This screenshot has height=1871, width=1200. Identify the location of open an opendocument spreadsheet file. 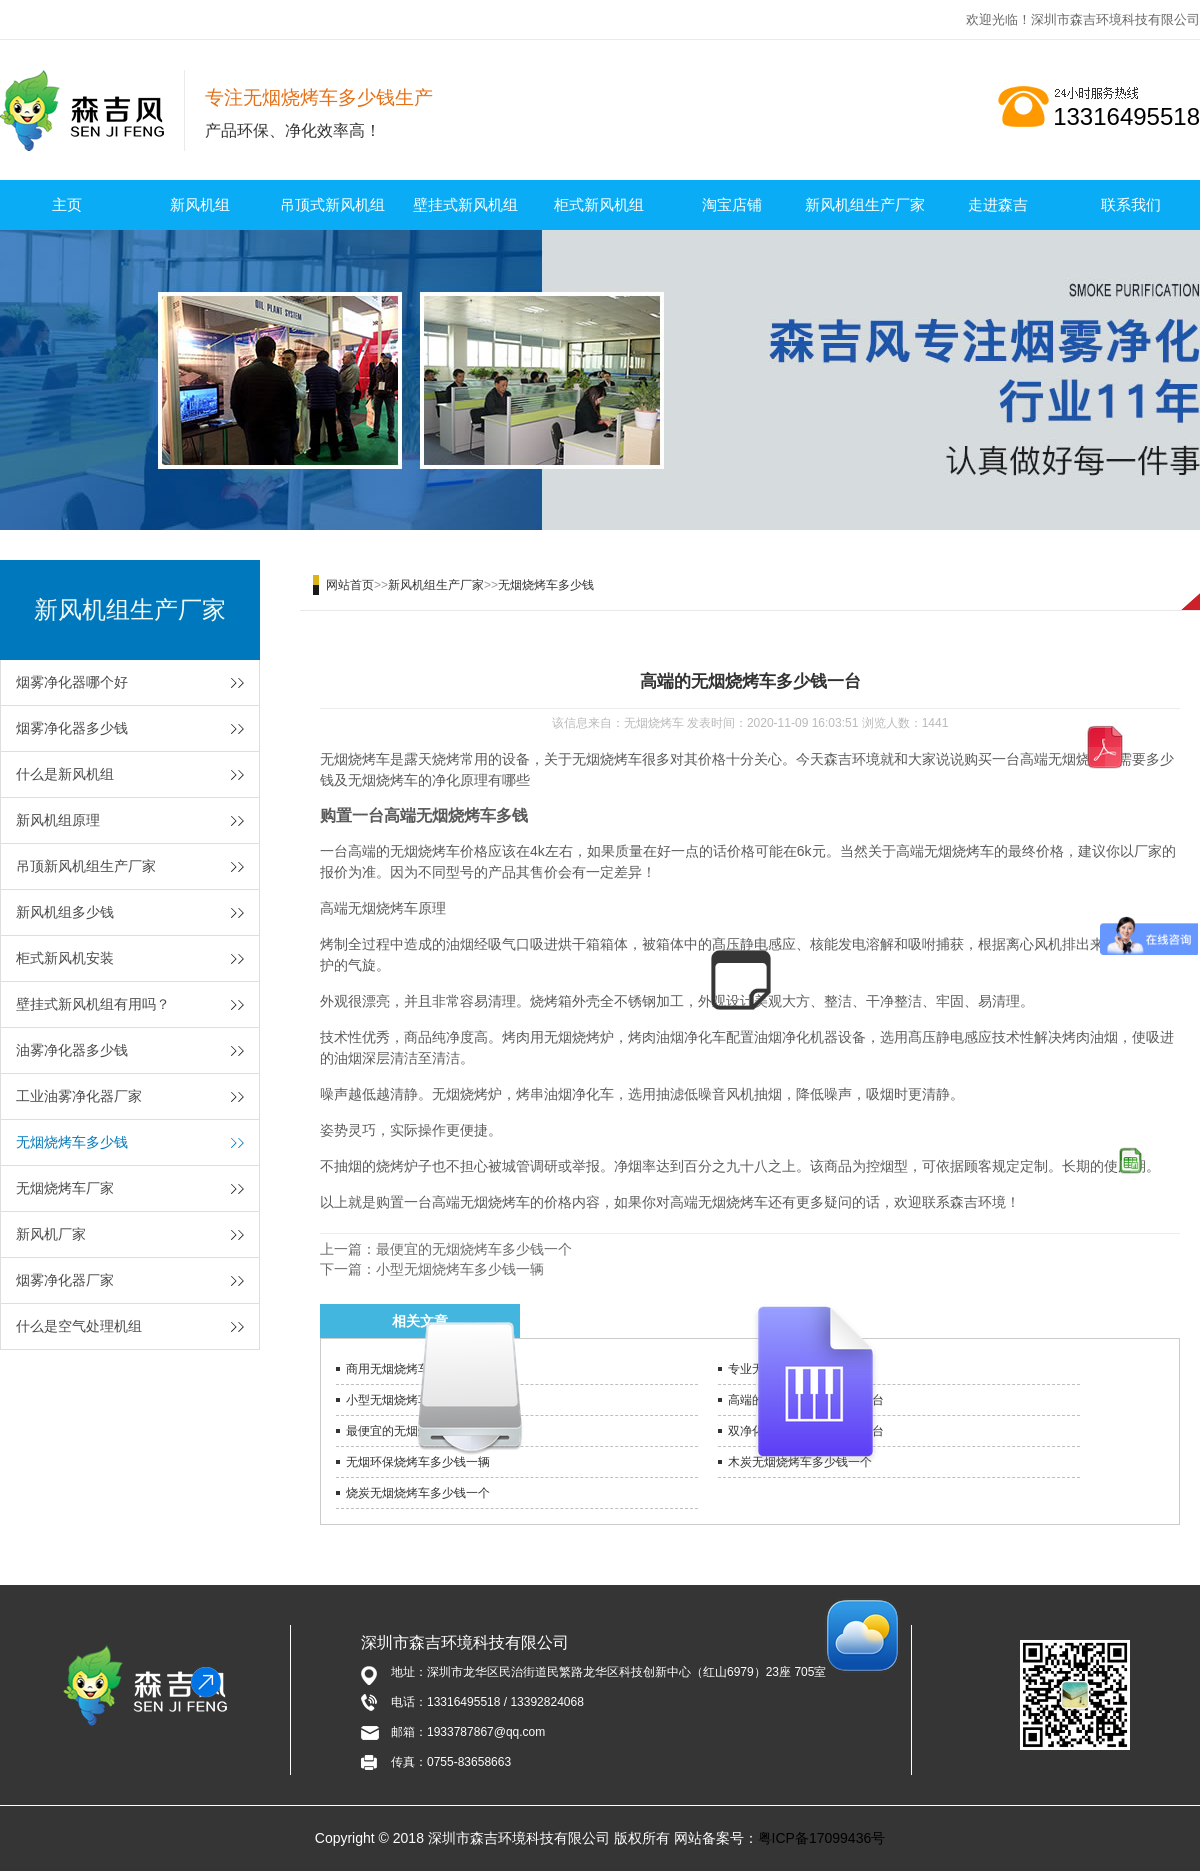
(1130, 1160).